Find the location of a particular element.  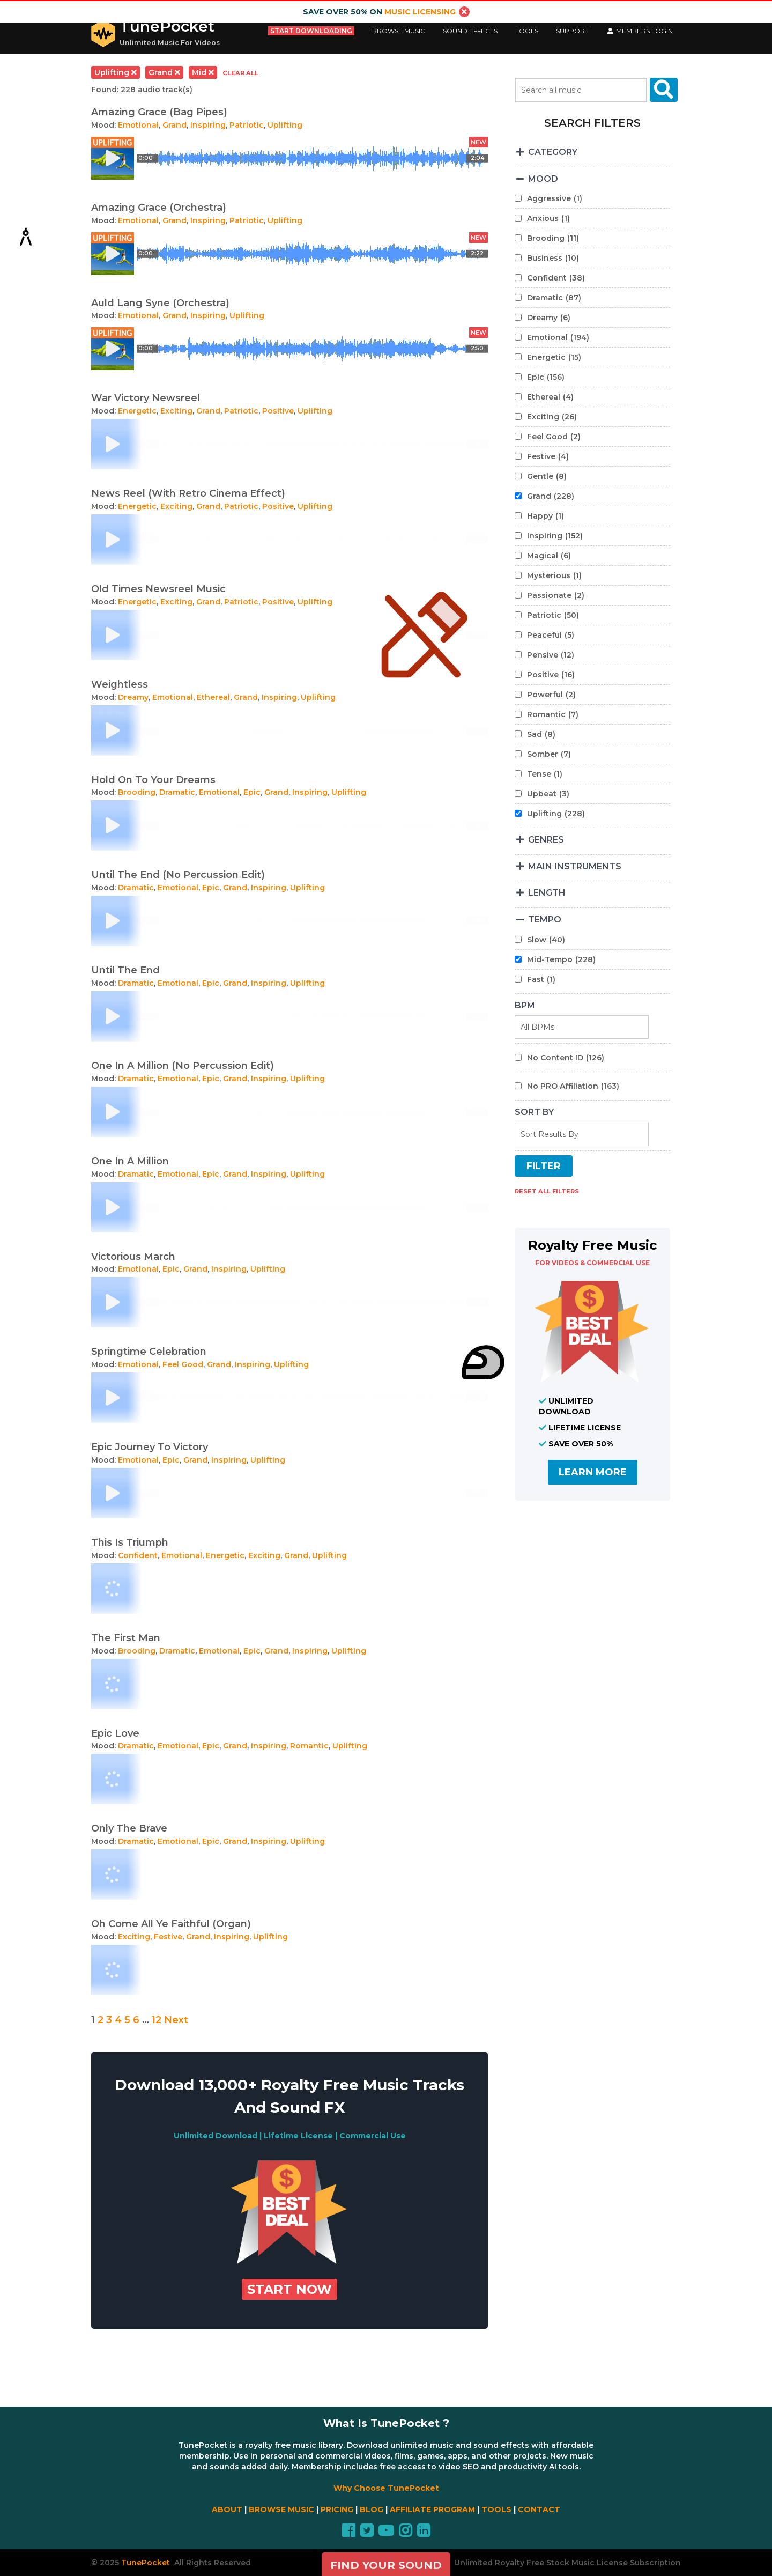

access motorsports or racing content is located at coordinates (483, 1362).